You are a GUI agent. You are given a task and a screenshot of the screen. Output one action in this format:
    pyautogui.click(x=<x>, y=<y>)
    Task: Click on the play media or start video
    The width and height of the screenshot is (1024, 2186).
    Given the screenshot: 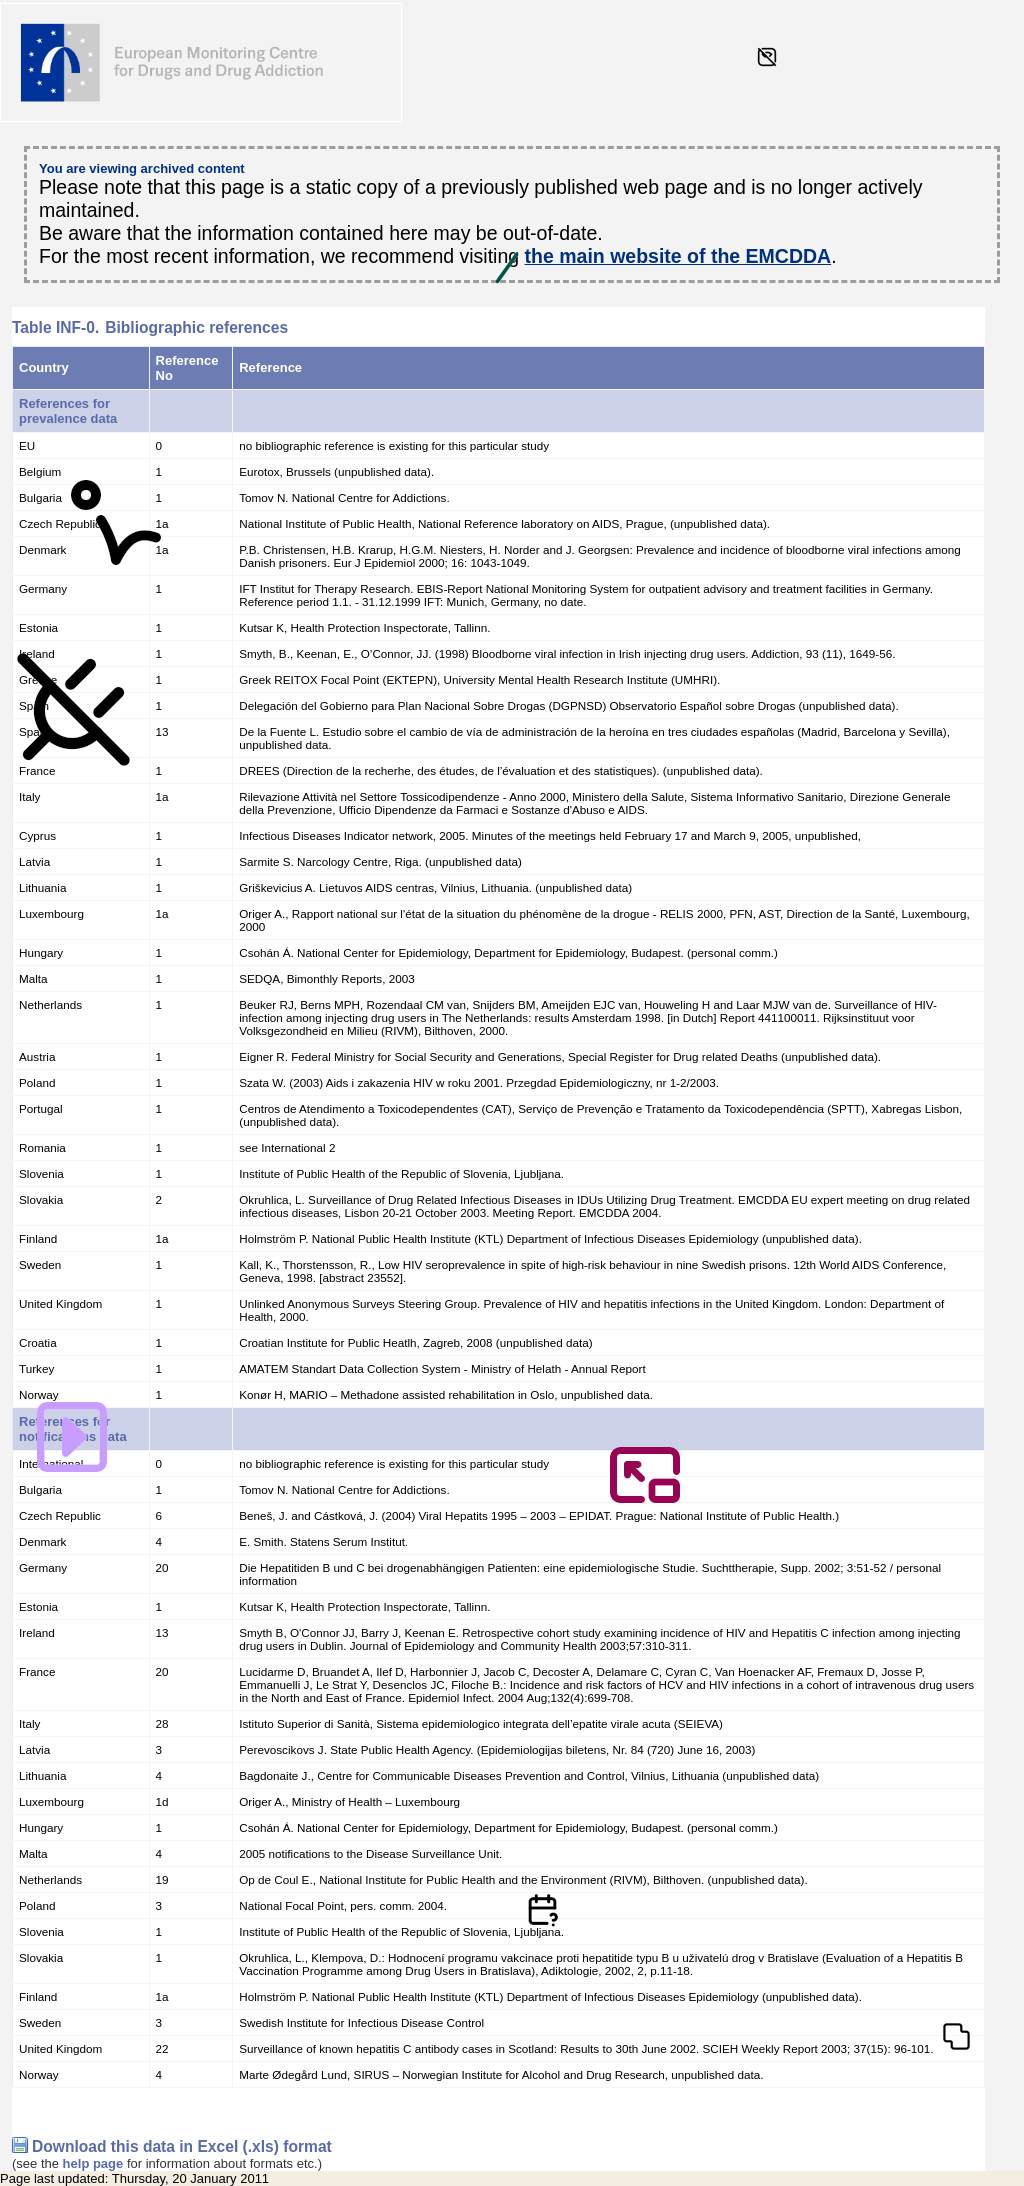 What is the action you would take?
    pyautogui.click(x=72, y=1437)
    